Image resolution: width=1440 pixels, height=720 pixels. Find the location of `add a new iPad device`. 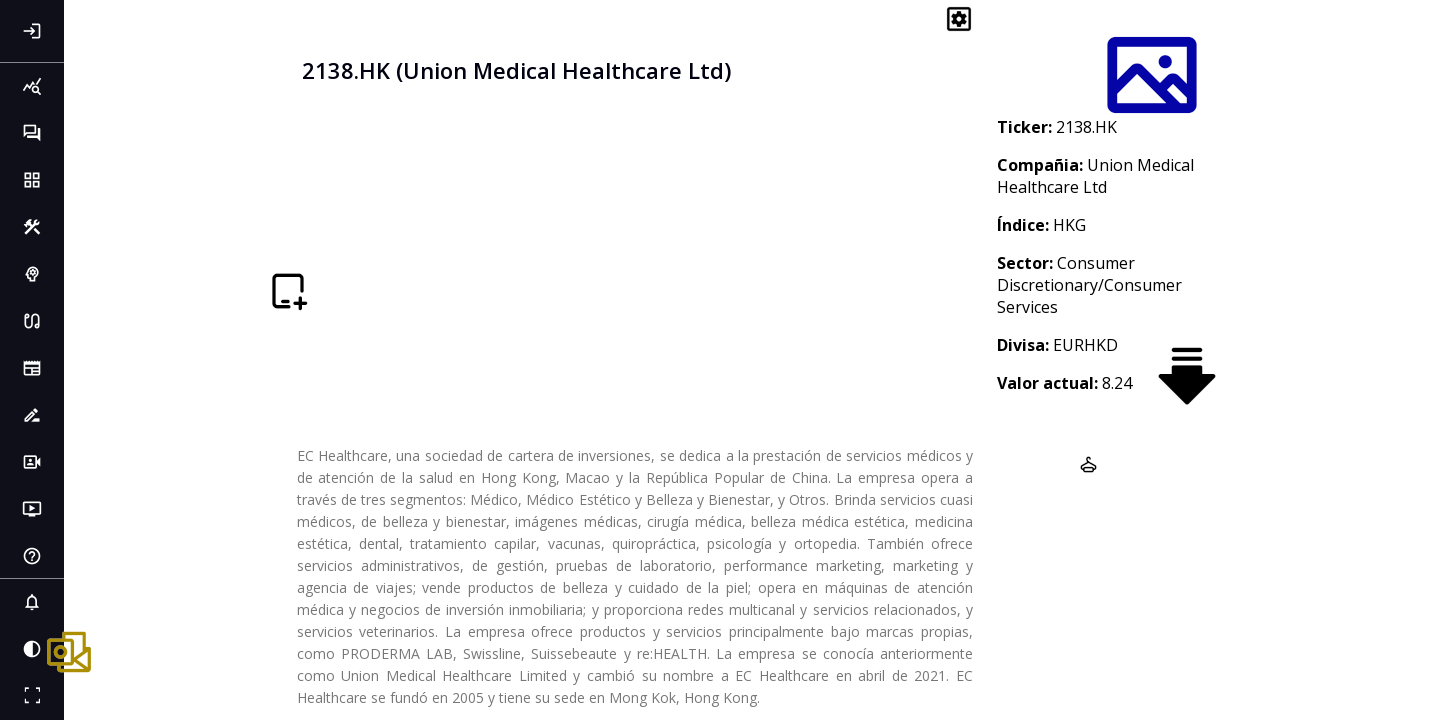

add a new iPad device is located at coordinates (288, 291).